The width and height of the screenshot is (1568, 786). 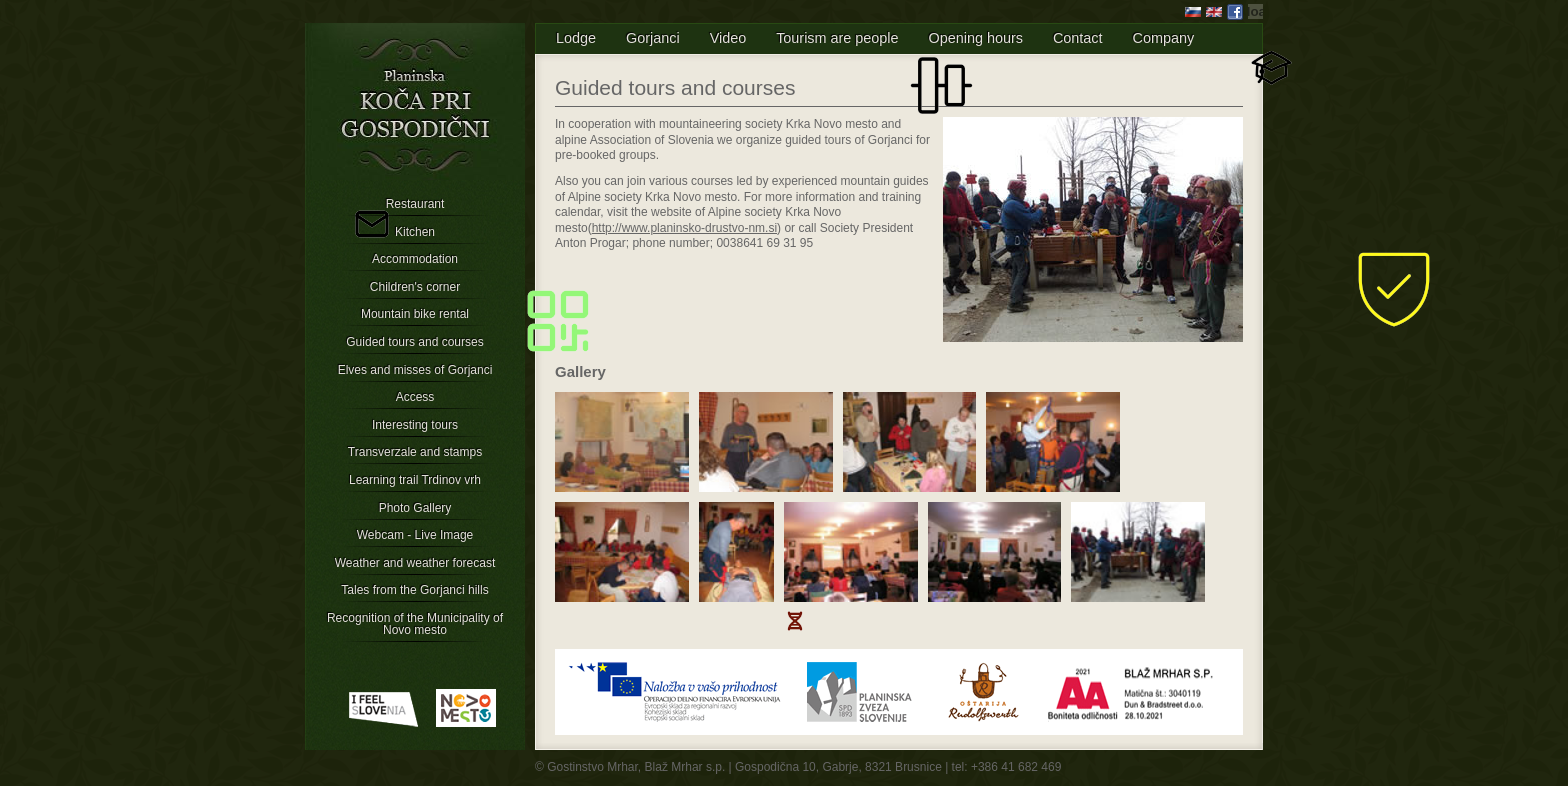 What do you see at coordinates (795, 621) in the screenshot?
I see `access genetics or DNA-related features` at bounding box center [795, 621].